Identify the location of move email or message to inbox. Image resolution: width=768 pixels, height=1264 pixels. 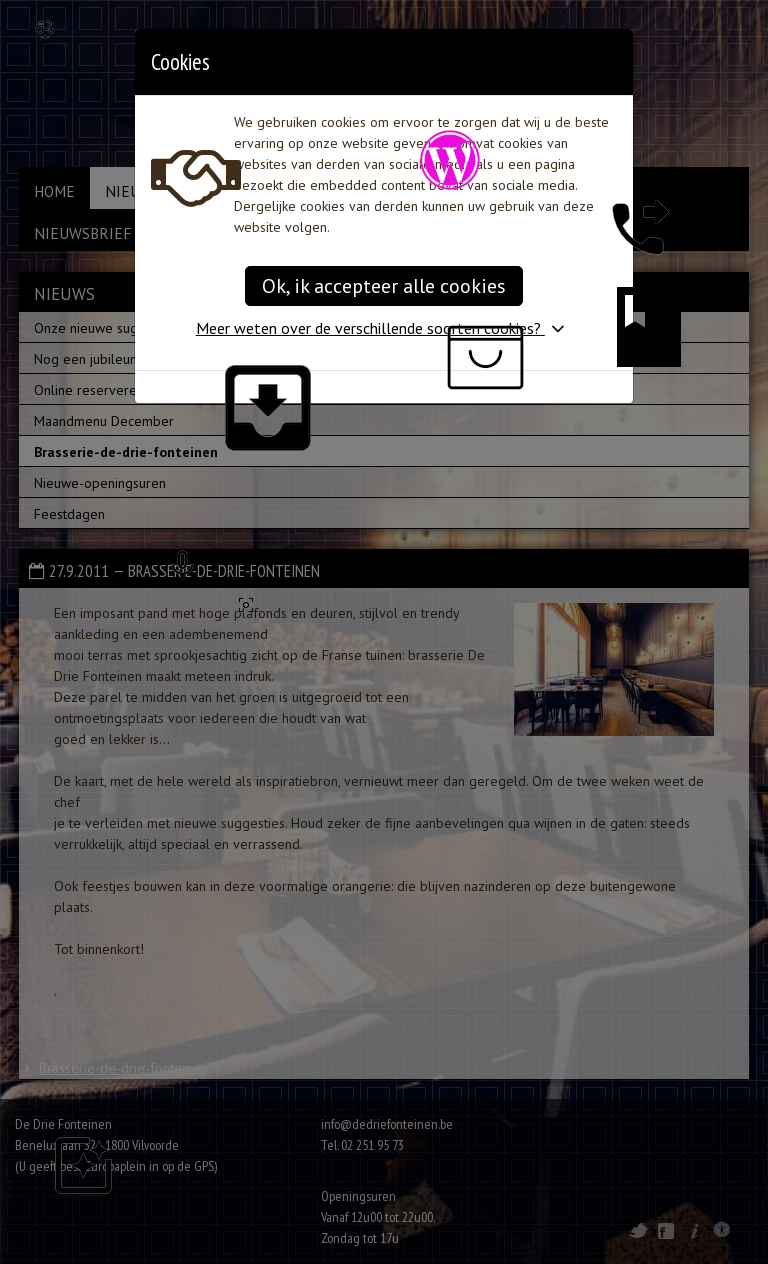
(268, 408).